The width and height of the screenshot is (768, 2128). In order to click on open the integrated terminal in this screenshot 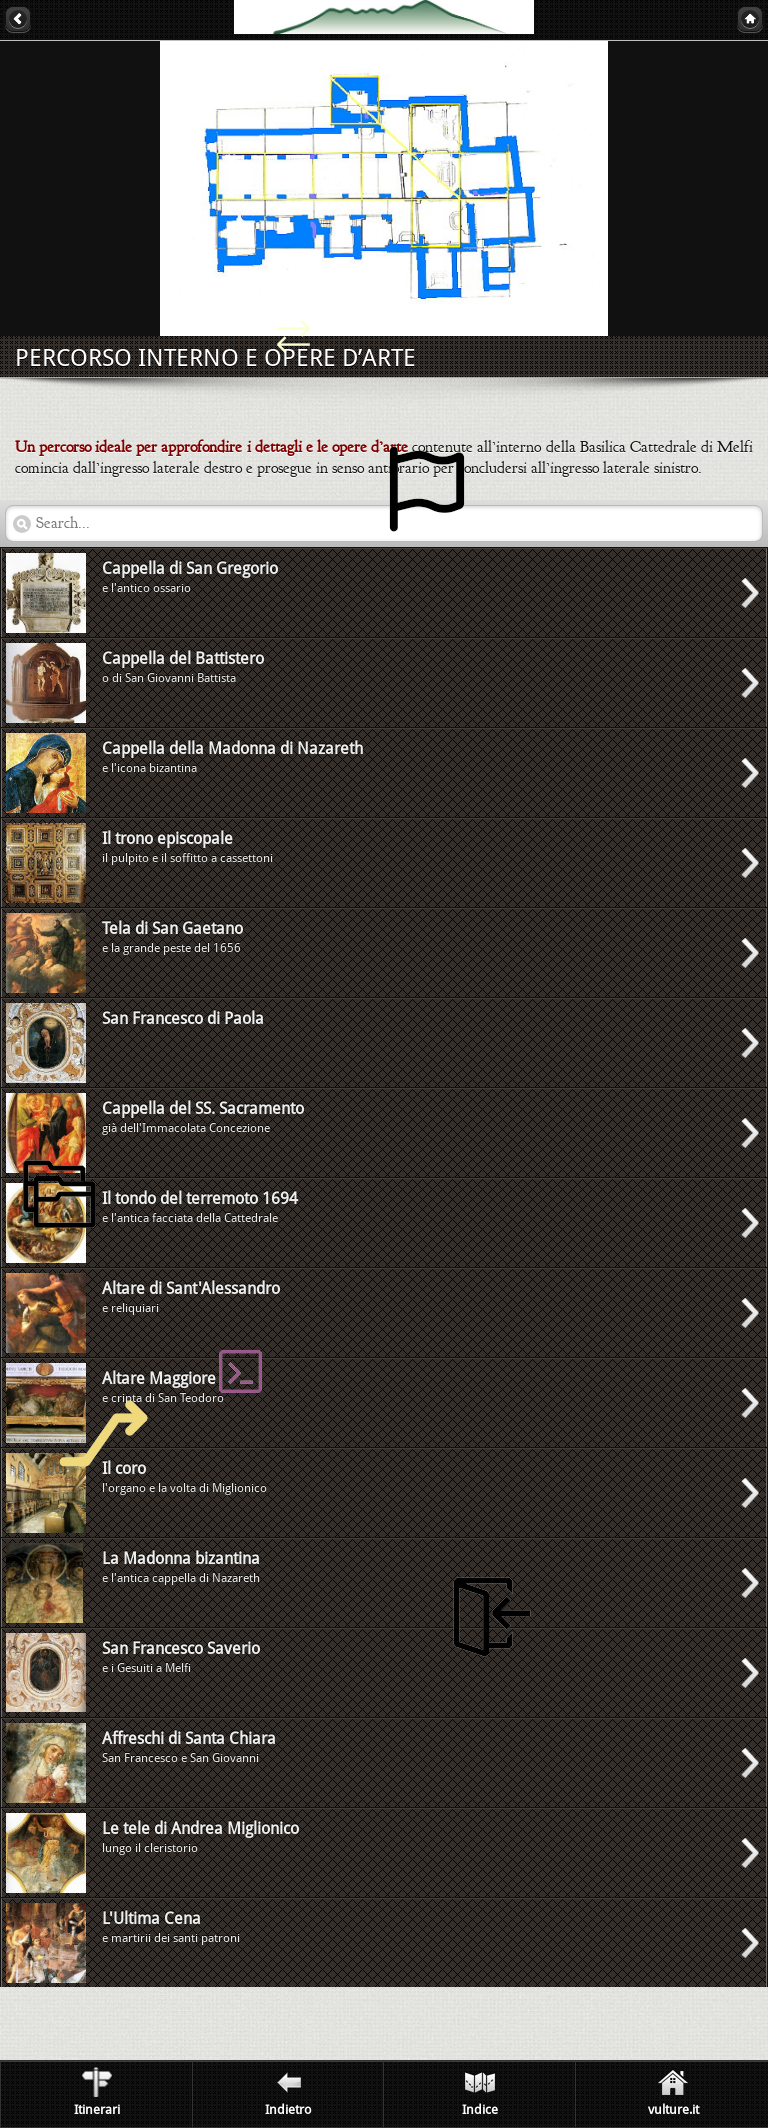, I will do `click(240, 1371)`.